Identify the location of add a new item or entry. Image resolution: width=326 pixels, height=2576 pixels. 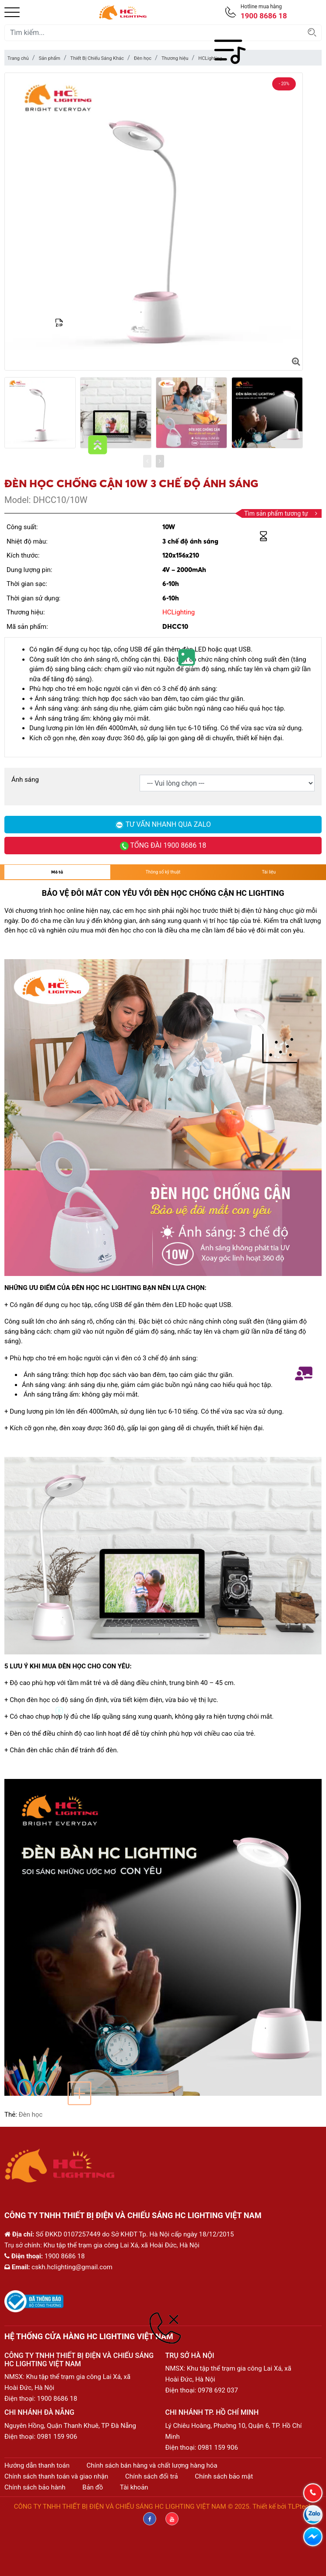
(79, 2093).